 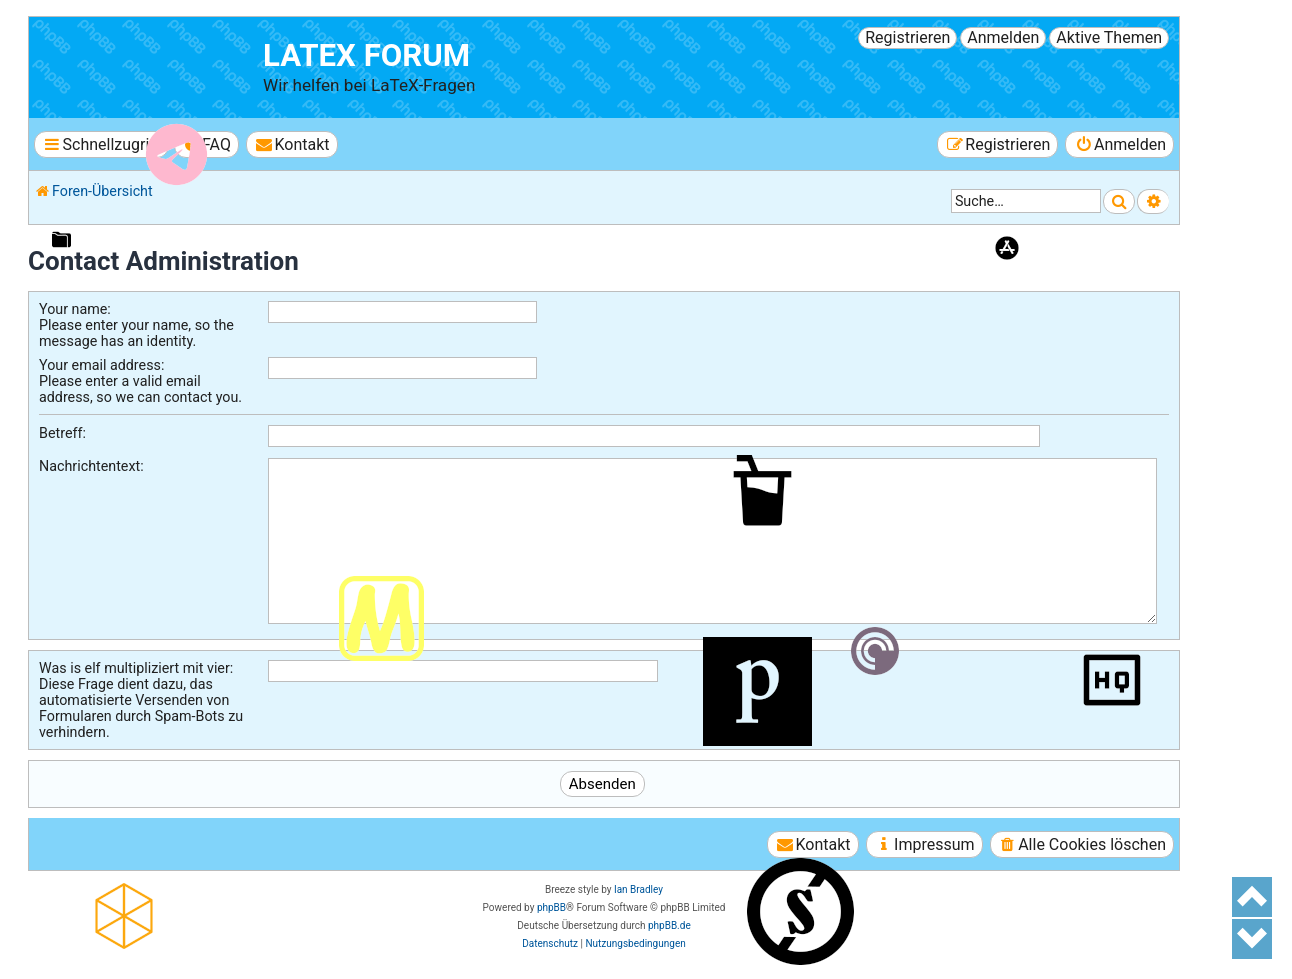 I want to click on open MangaUpdates website or app, so click(x=381, y=618).